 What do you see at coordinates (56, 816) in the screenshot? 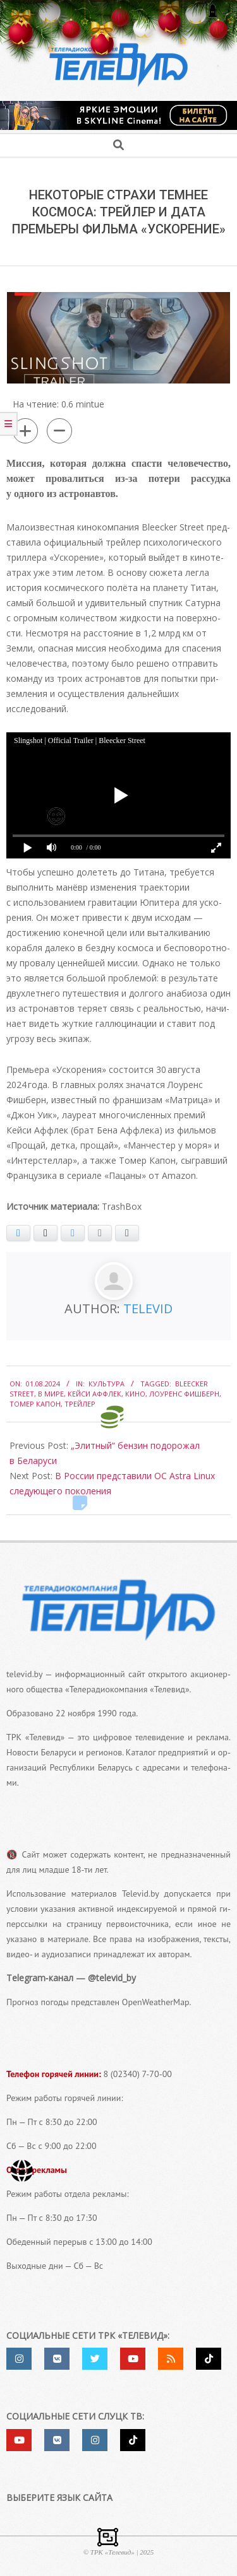
I see `insert a winking emoji or emoticon` at bounding box center [56, 816].